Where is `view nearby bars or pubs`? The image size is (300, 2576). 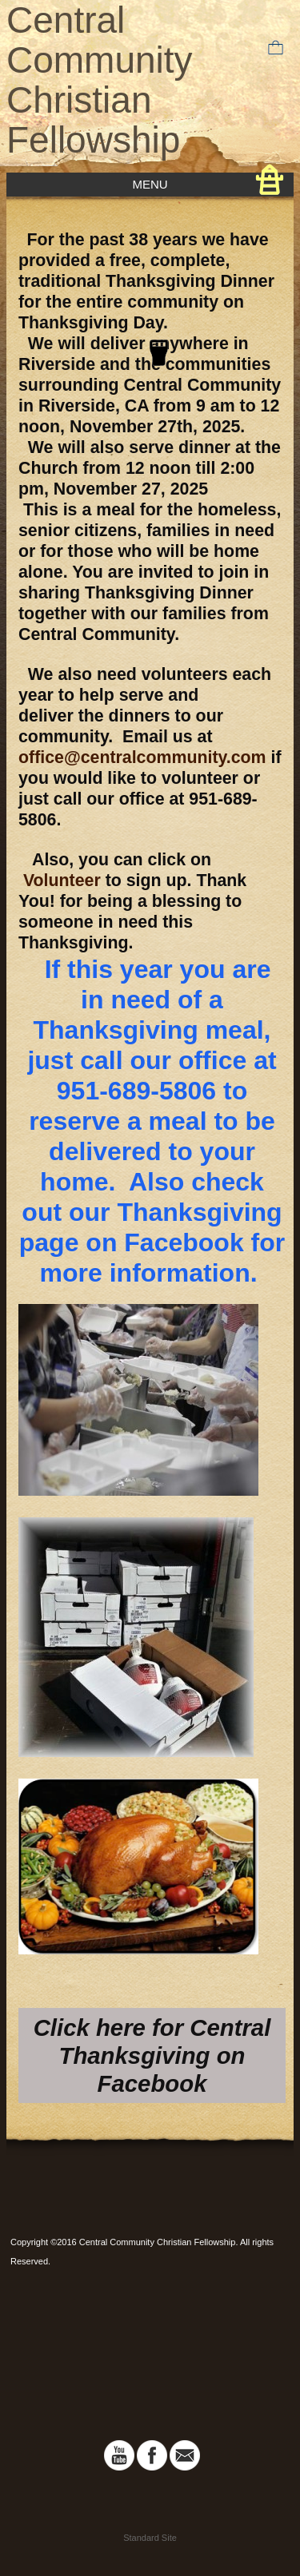
view nearby bars or pubs is located at coordinates (158, 352).